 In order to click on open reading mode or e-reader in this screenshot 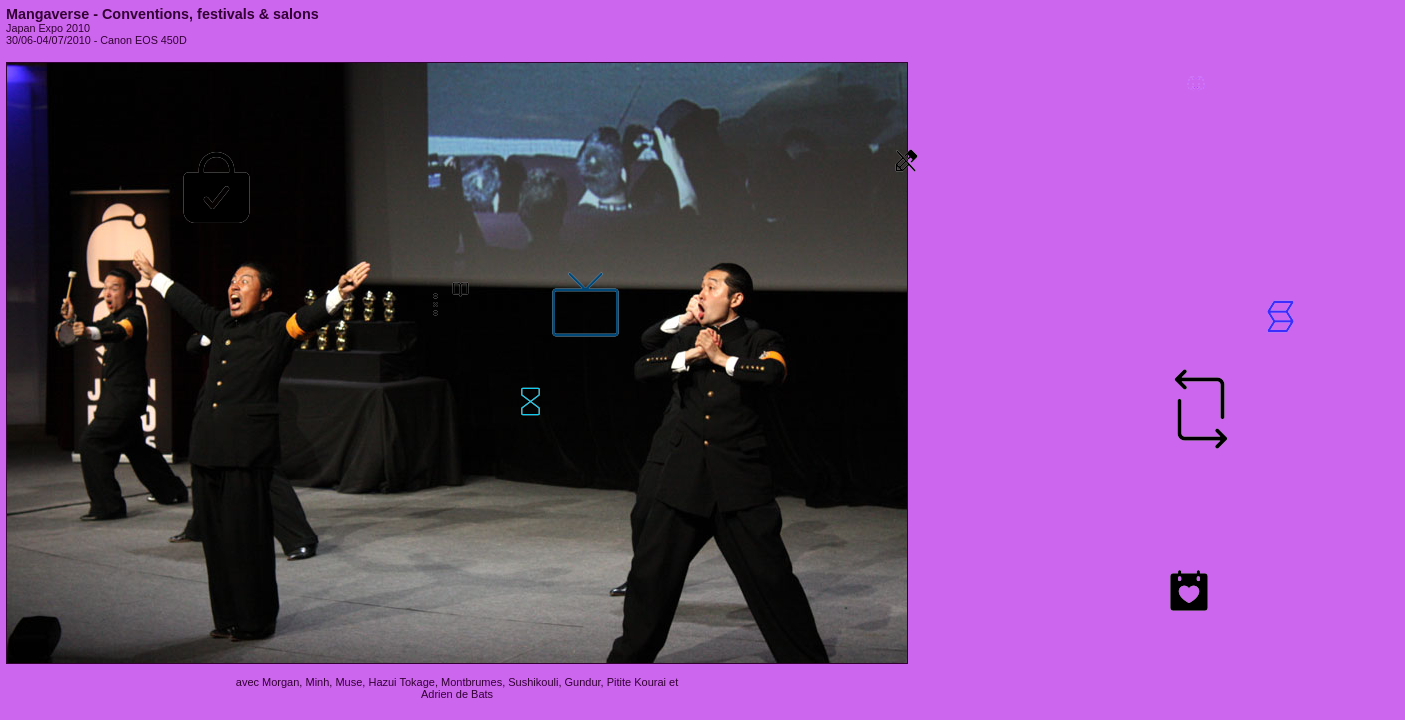, I will do `click(460, 289)`.